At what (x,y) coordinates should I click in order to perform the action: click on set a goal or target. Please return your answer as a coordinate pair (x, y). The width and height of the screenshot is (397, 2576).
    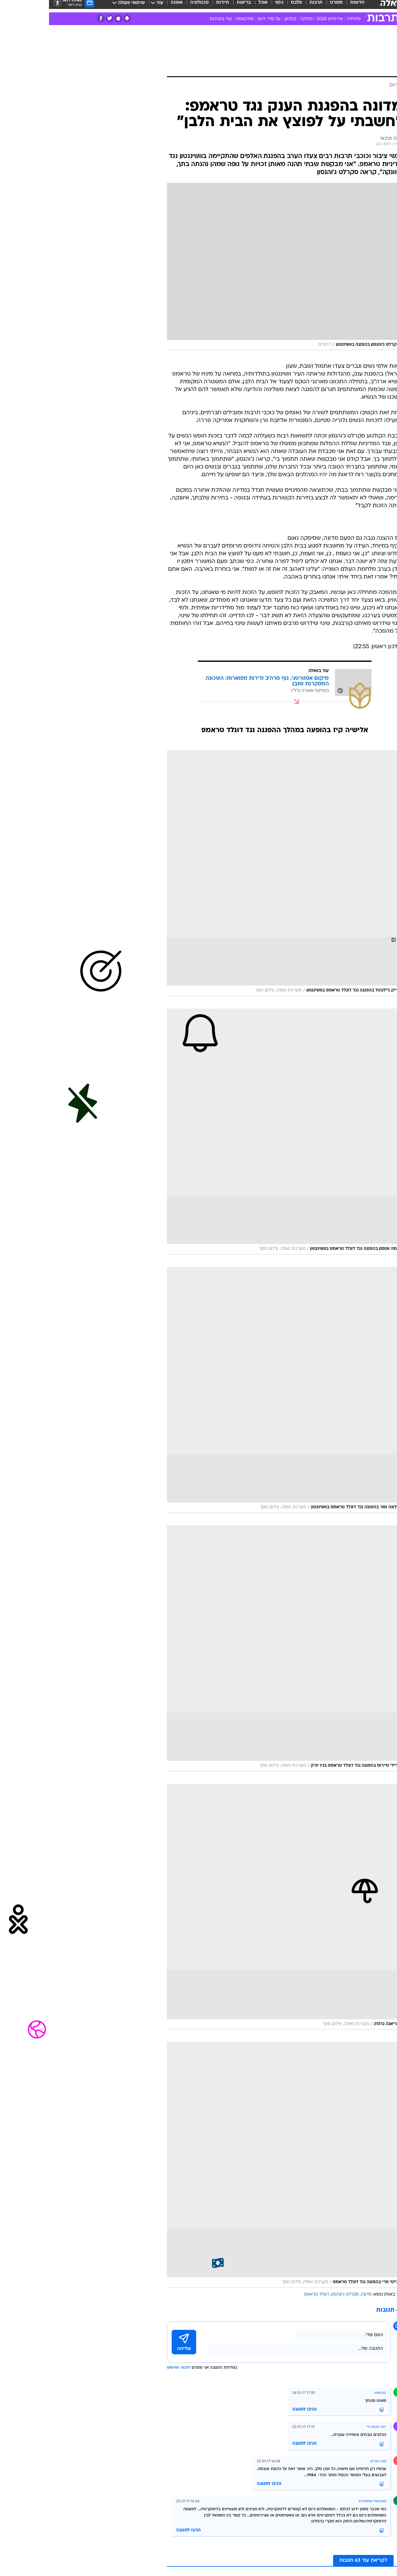
    Looking at the image, I should click on (101, 971).